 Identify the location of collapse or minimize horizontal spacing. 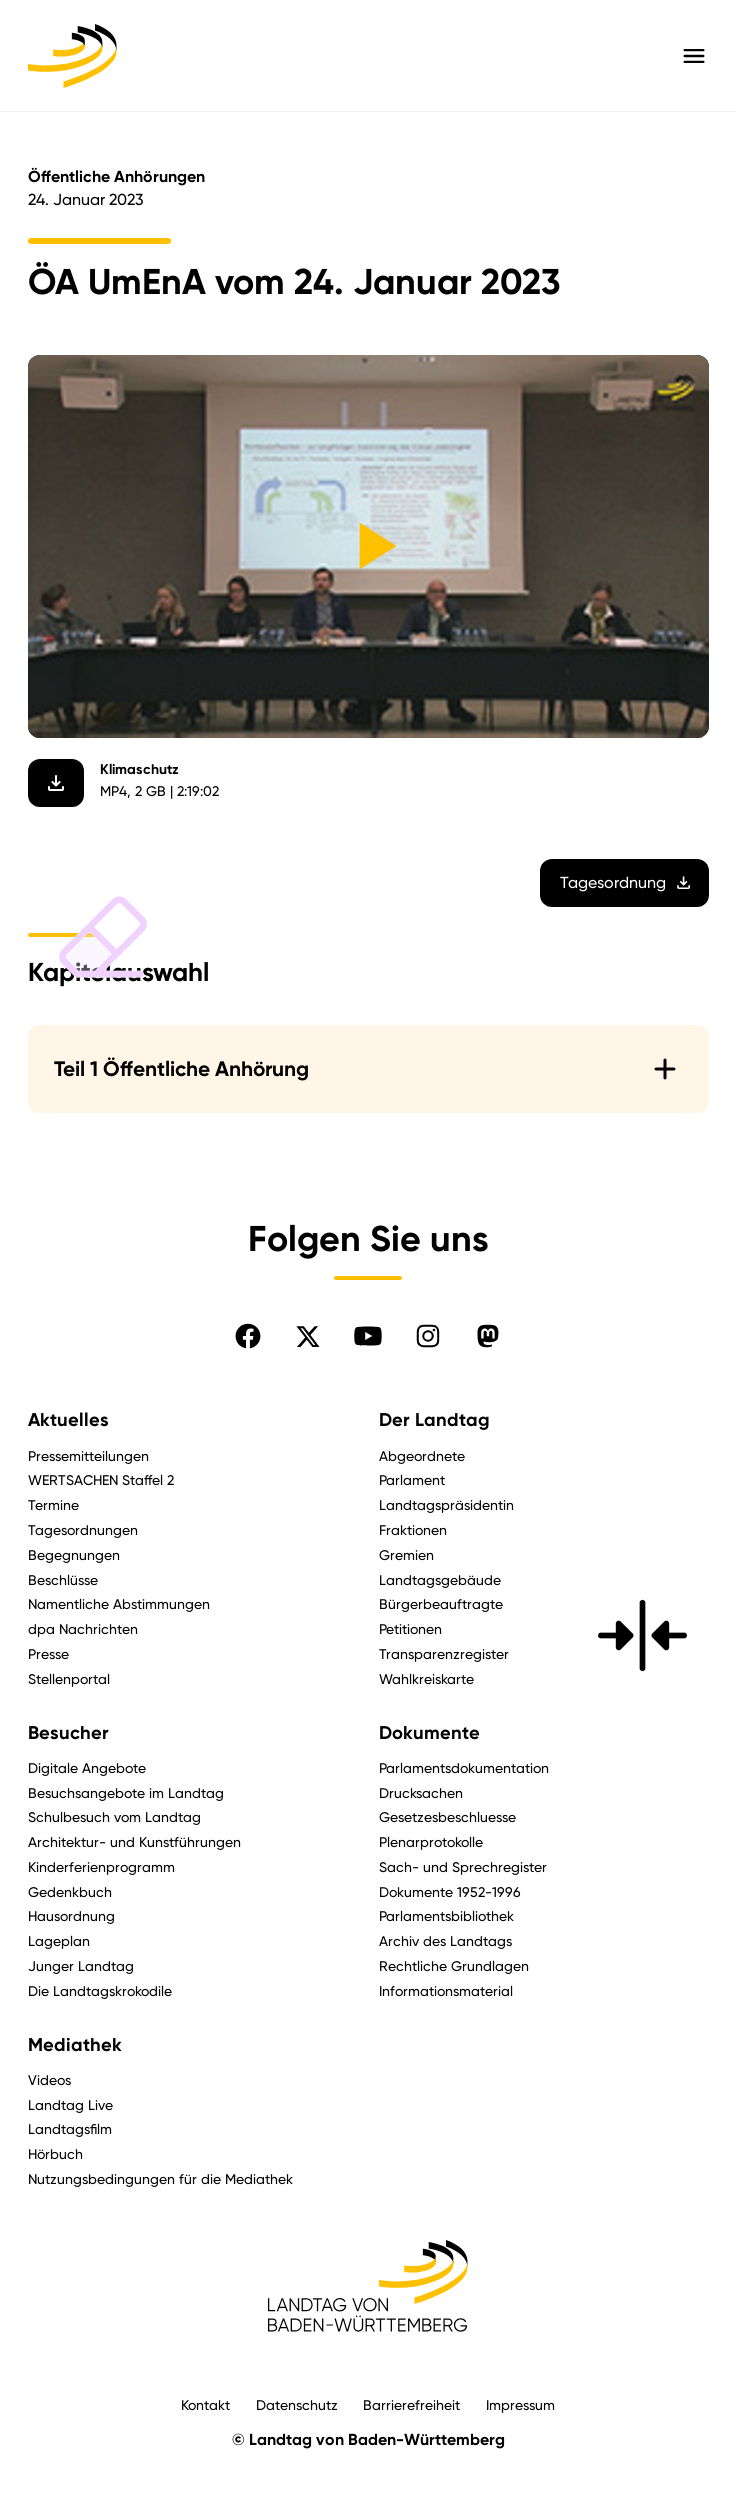
(642, 1635).